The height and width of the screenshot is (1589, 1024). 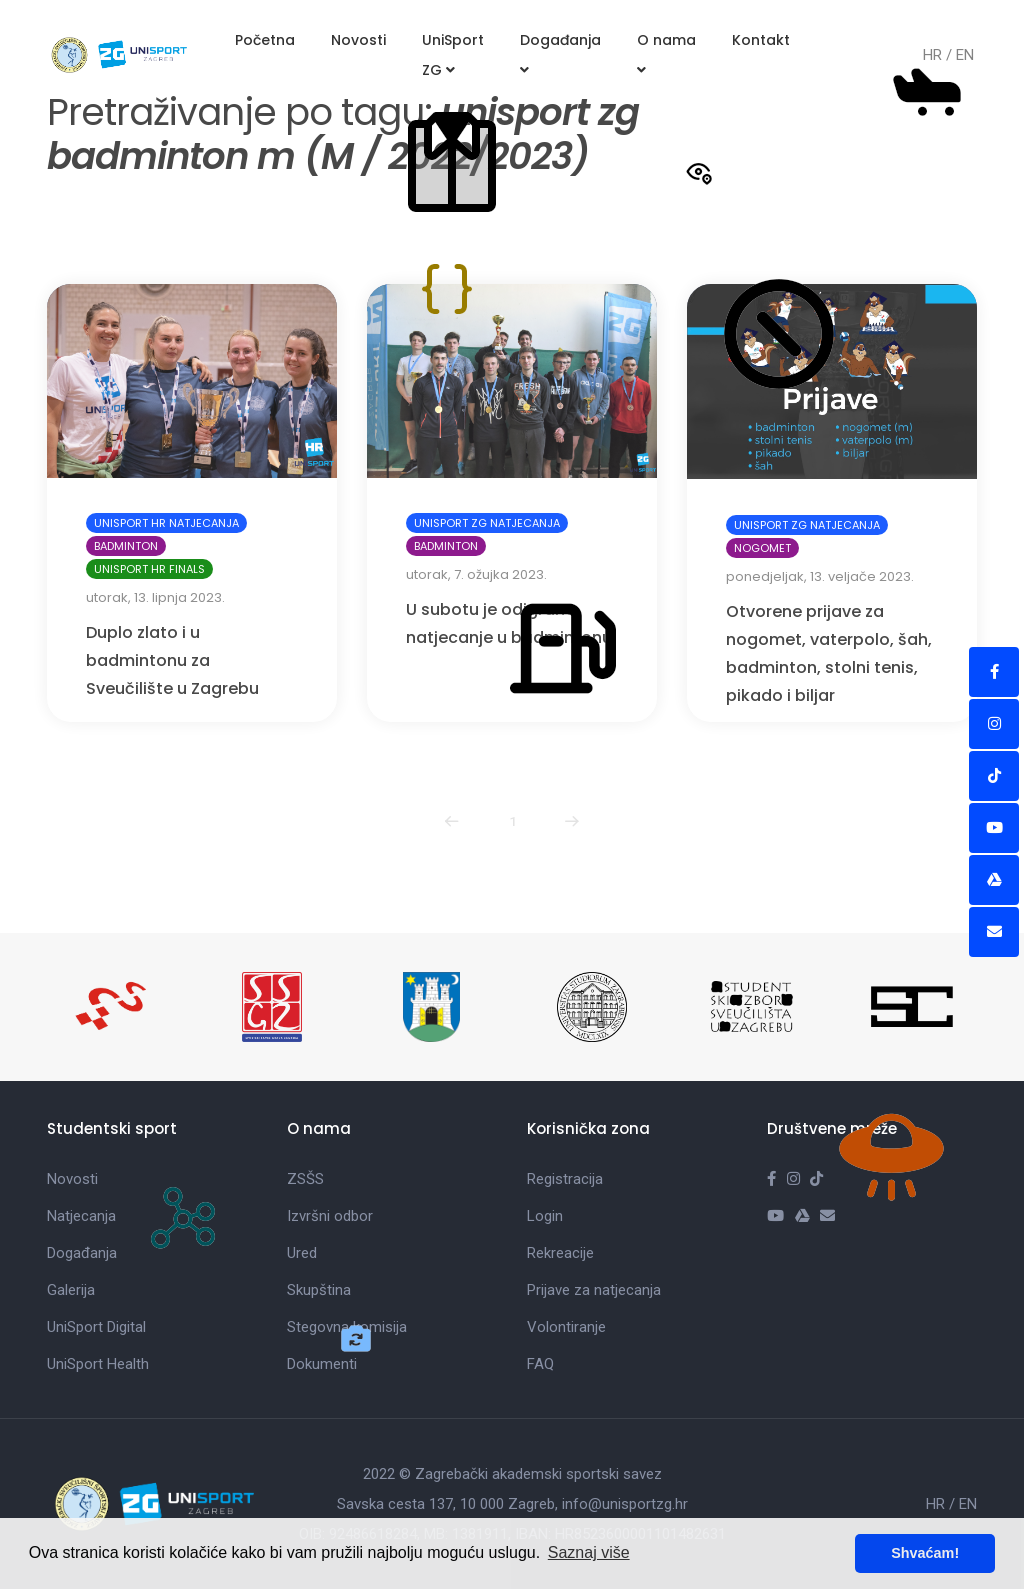 What do you see at coordinates (779, 334) in the screenshot?
I see `indicates a prohibited or restricted action` at bounding box center [779, 334].